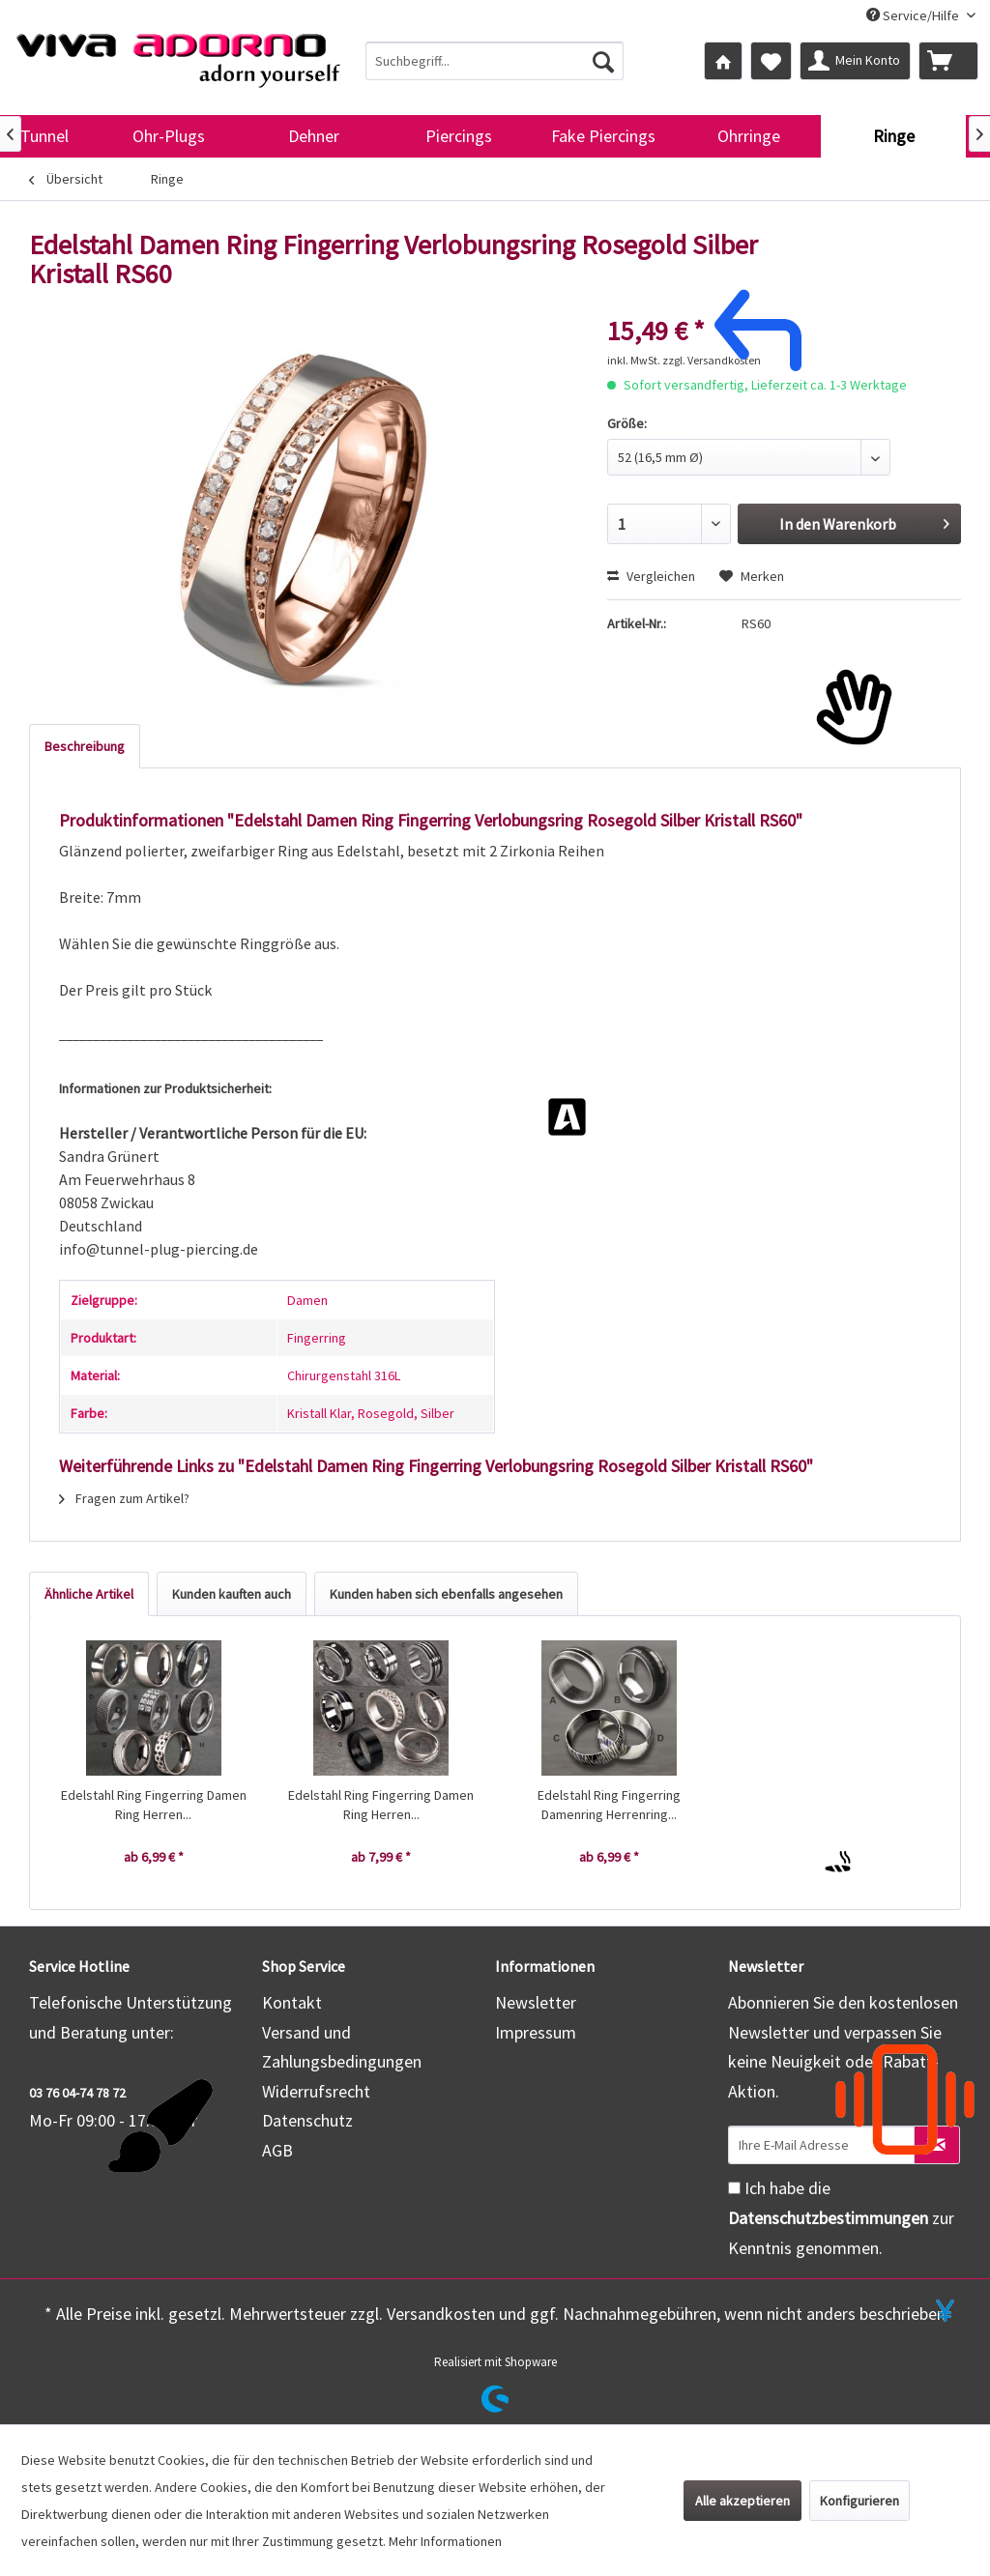 The image size is (990, 2576). Describe the element at coordinates (567, 1116) in the screenshot. I see `buysellads logo` at that location.